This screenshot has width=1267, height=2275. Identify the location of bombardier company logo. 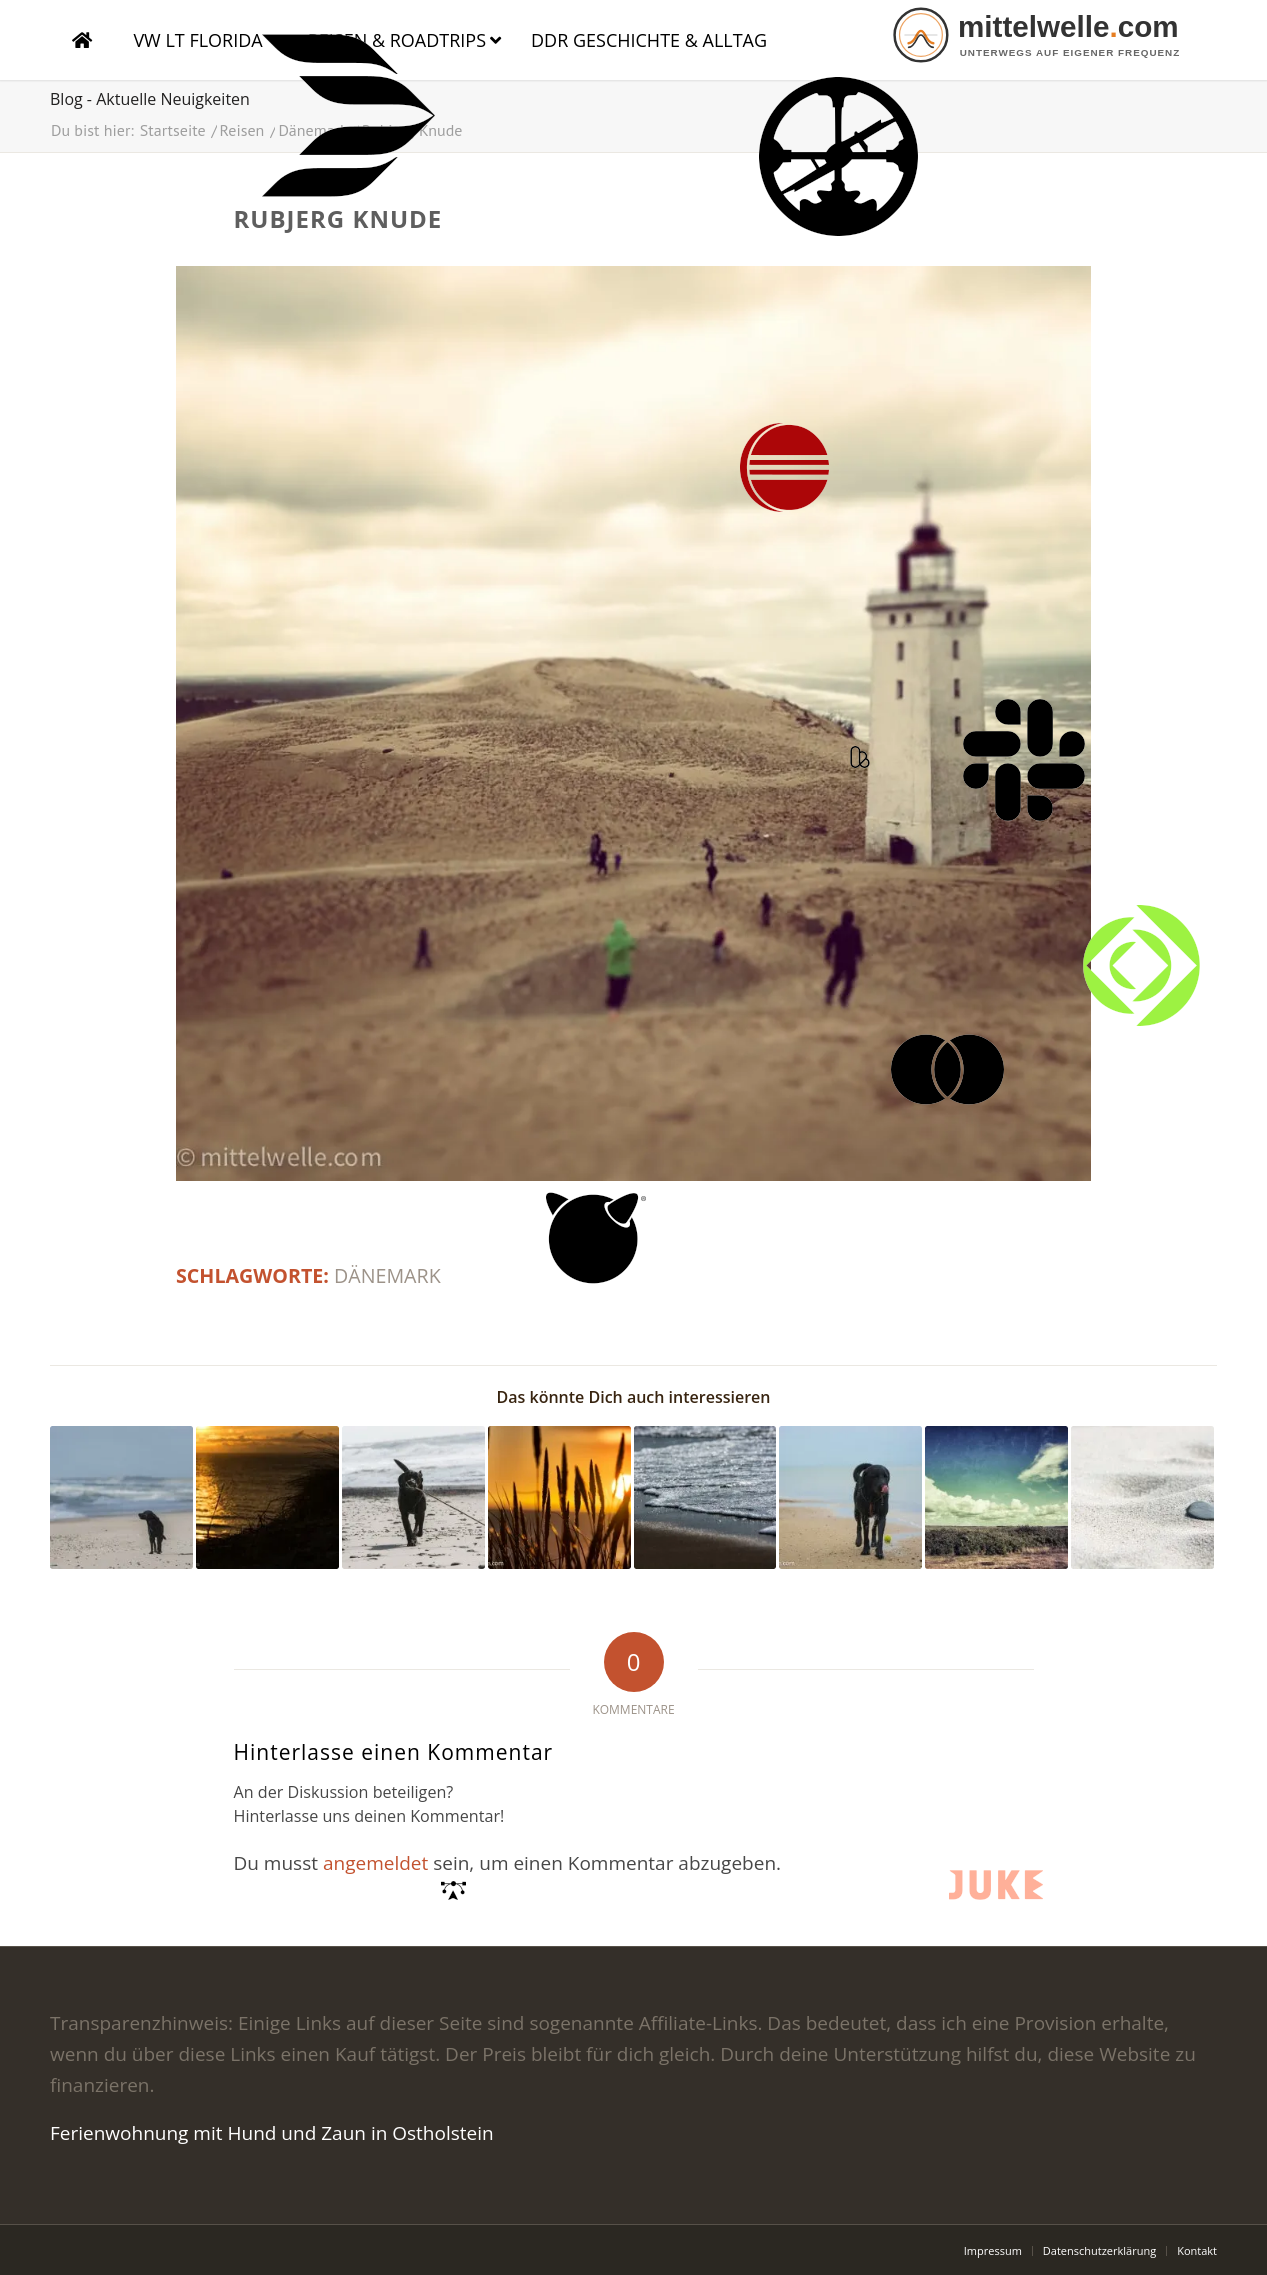
(348, 115).